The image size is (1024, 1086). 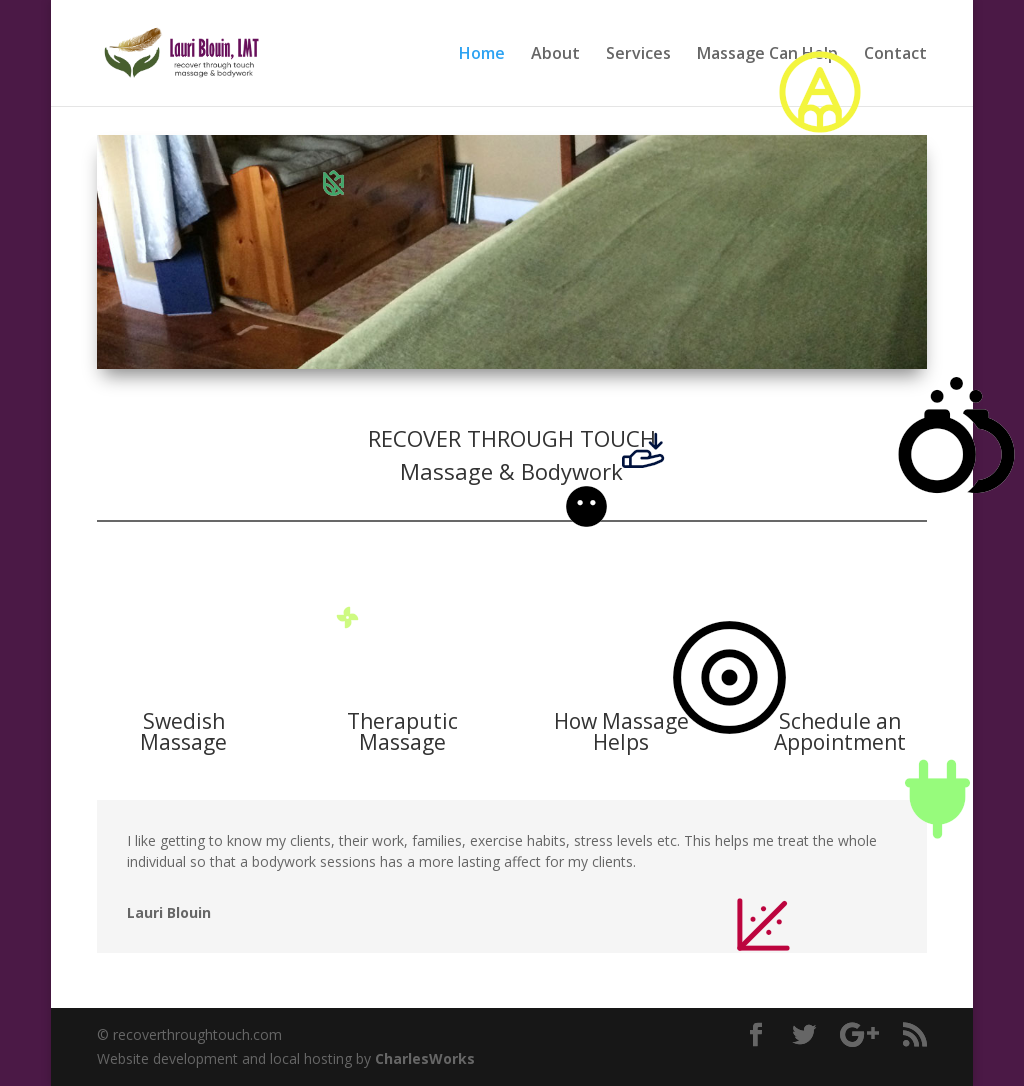 What do you see at coordinates (820, 92) in the screenshot?
I see `edit profile or account settings` at bounding box center [820, 92].